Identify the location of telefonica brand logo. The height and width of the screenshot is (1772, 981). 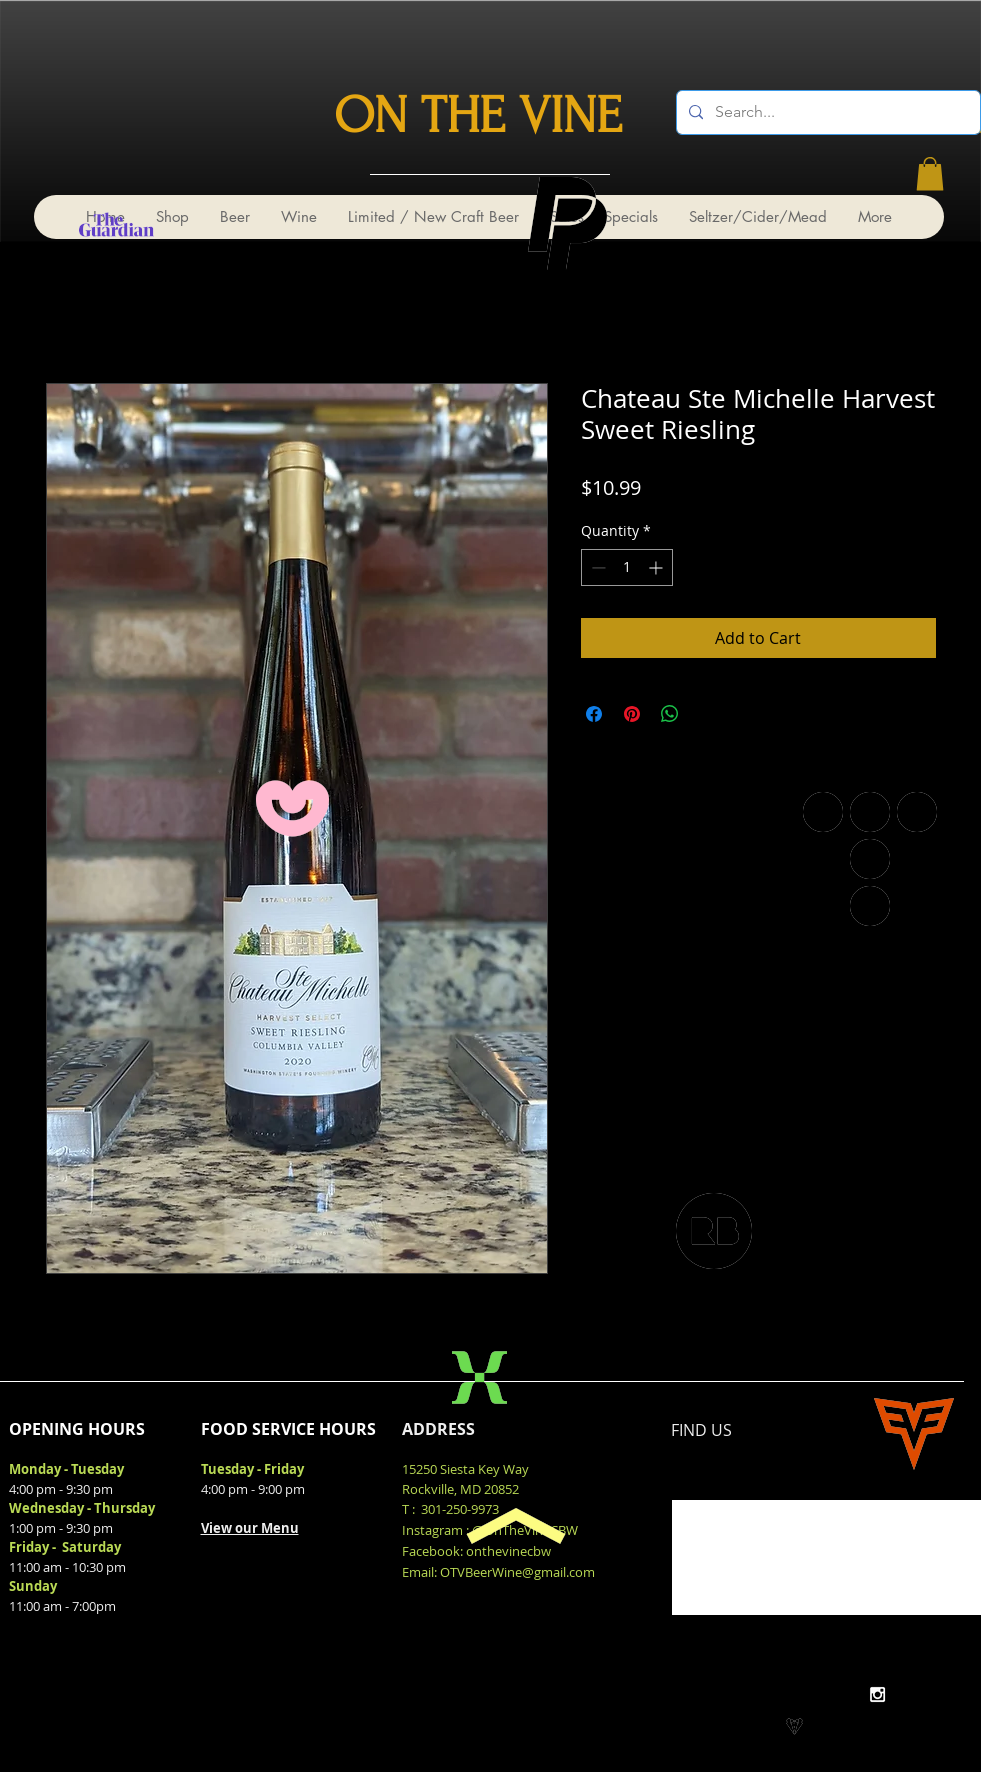
(870, 859).